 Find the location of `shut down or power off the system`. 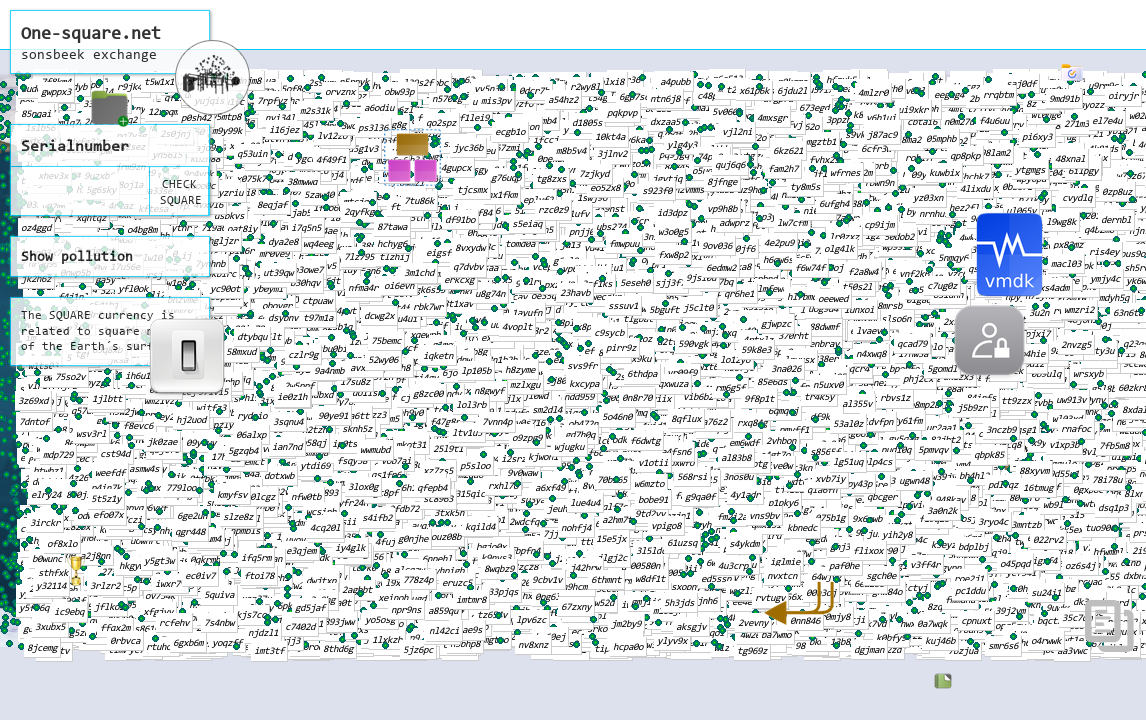

shut down or power off the system is located at coordinates (187, 356).